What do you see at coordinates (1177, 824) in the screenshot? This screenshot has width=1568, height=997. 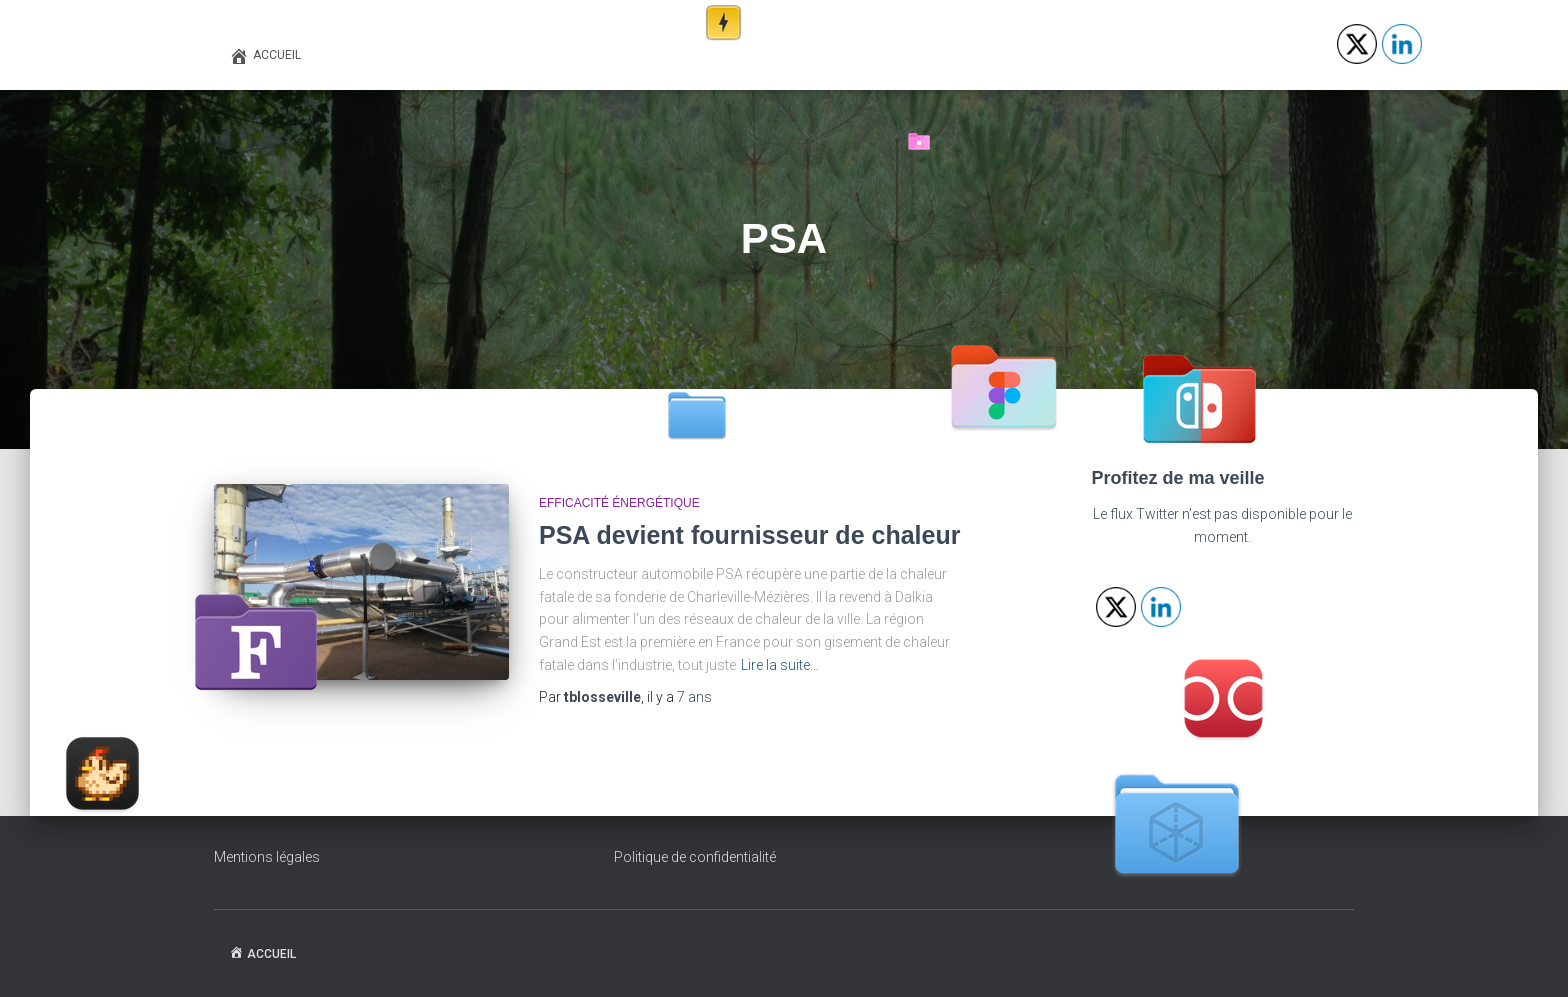 I see `open 3D files folder` at bounding box center [1177, 824].